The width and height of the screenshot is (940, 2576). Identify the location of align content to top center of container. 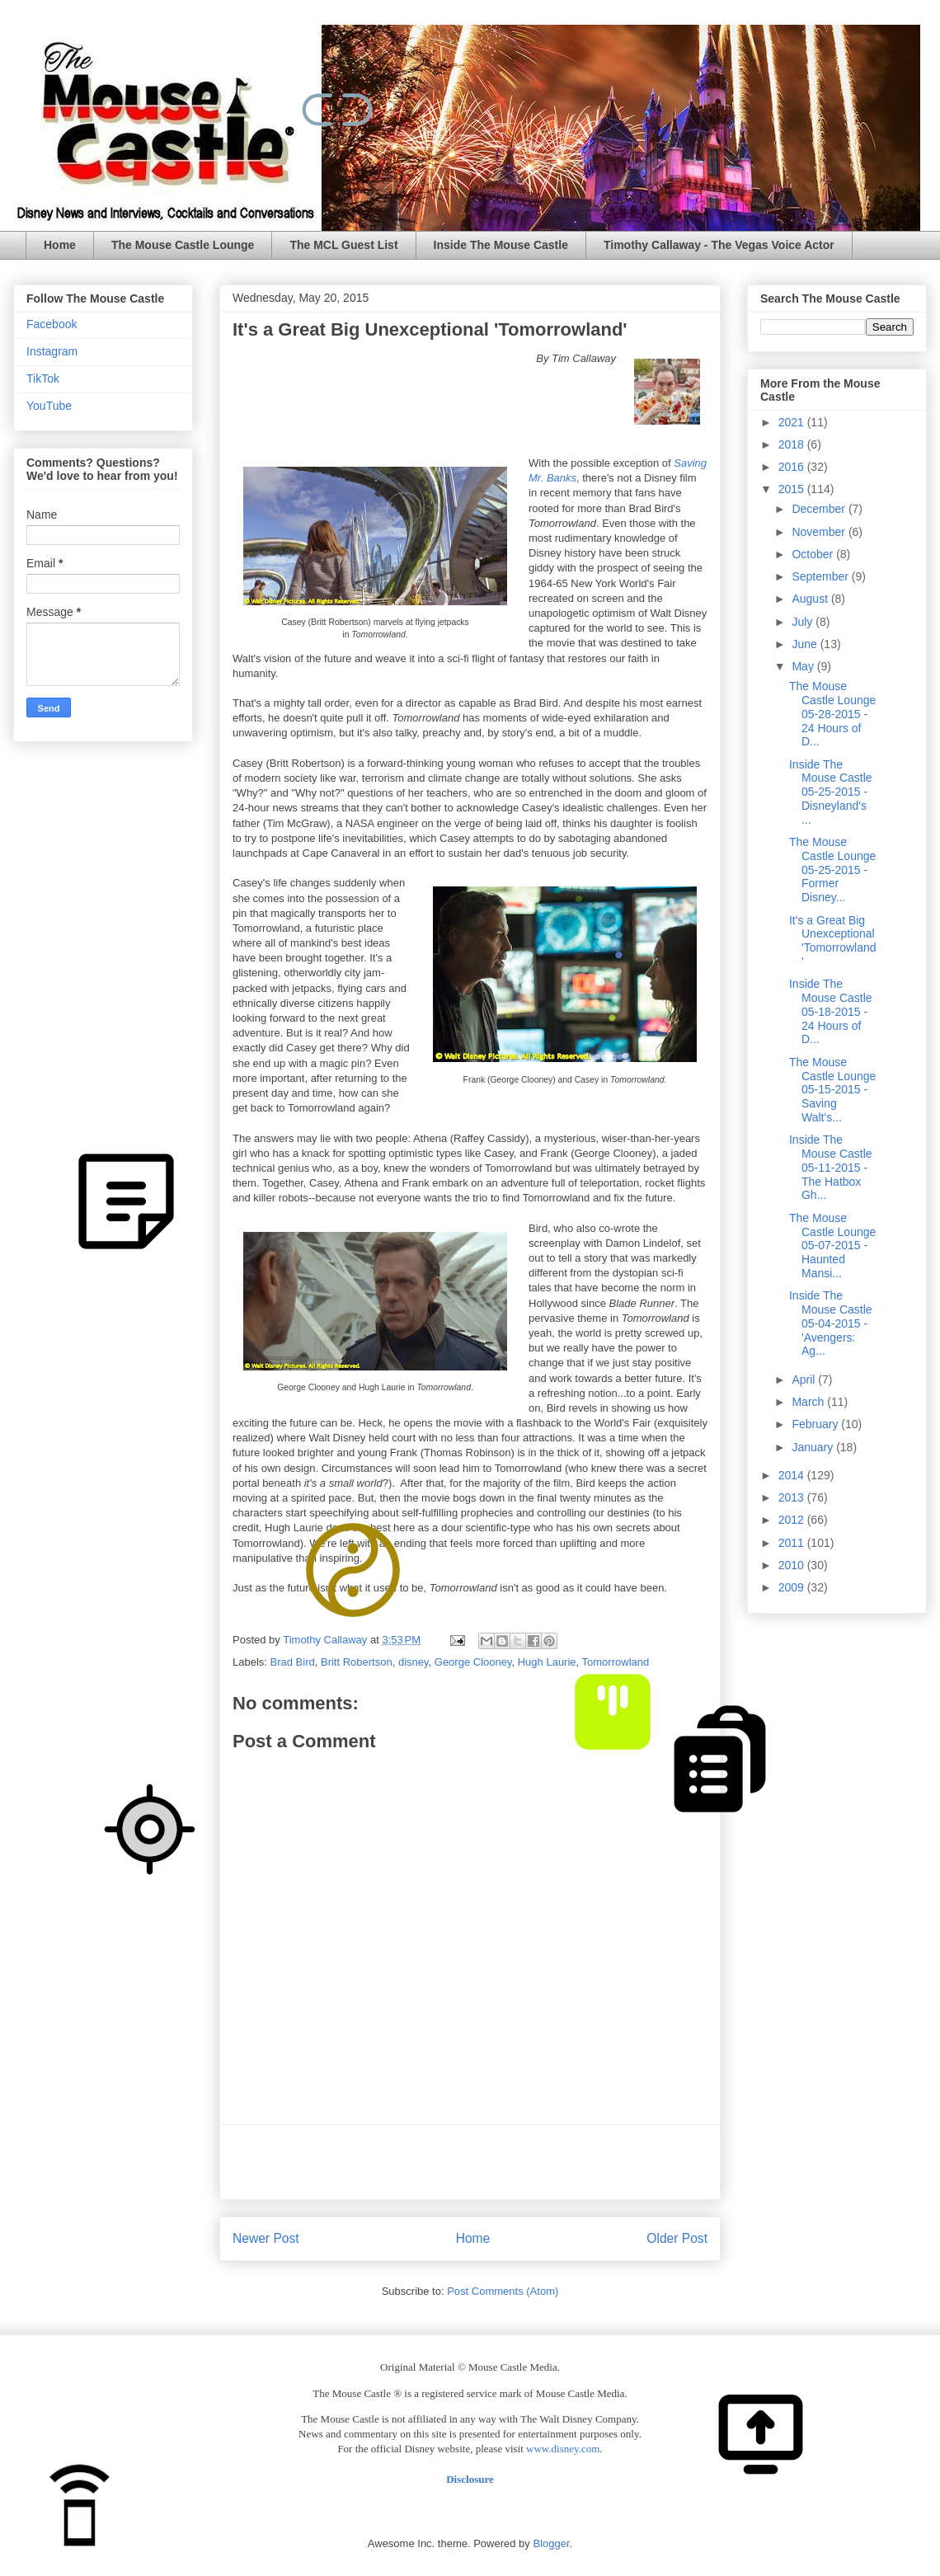
(613, 1712).